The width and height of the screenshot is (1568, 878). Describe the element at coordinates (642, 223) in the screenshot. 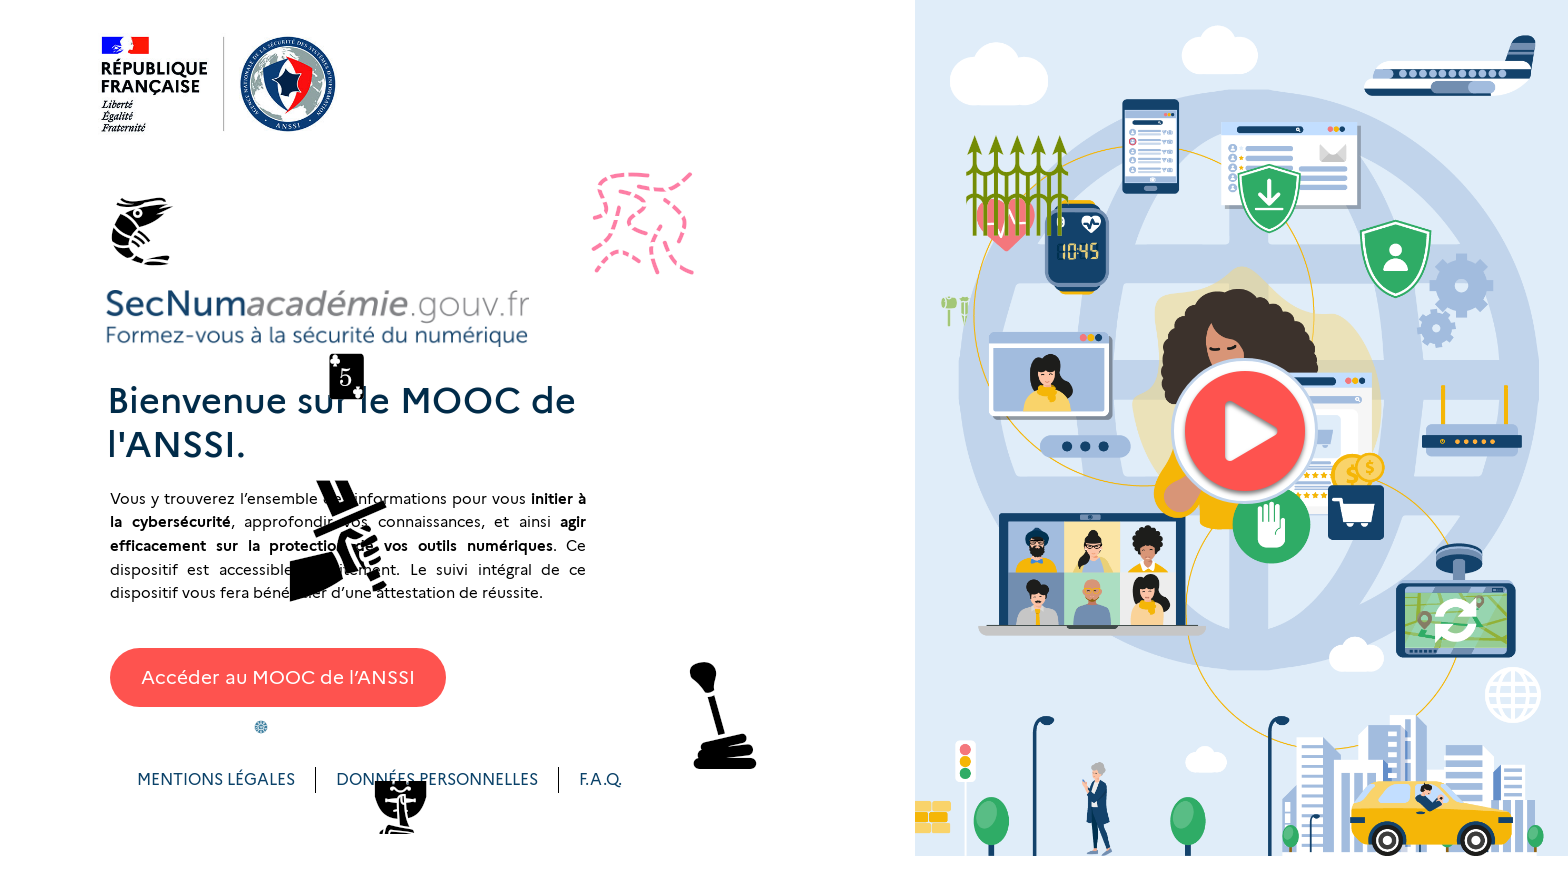

I see `indicates parasites or infection in a health/medical game` at that location.